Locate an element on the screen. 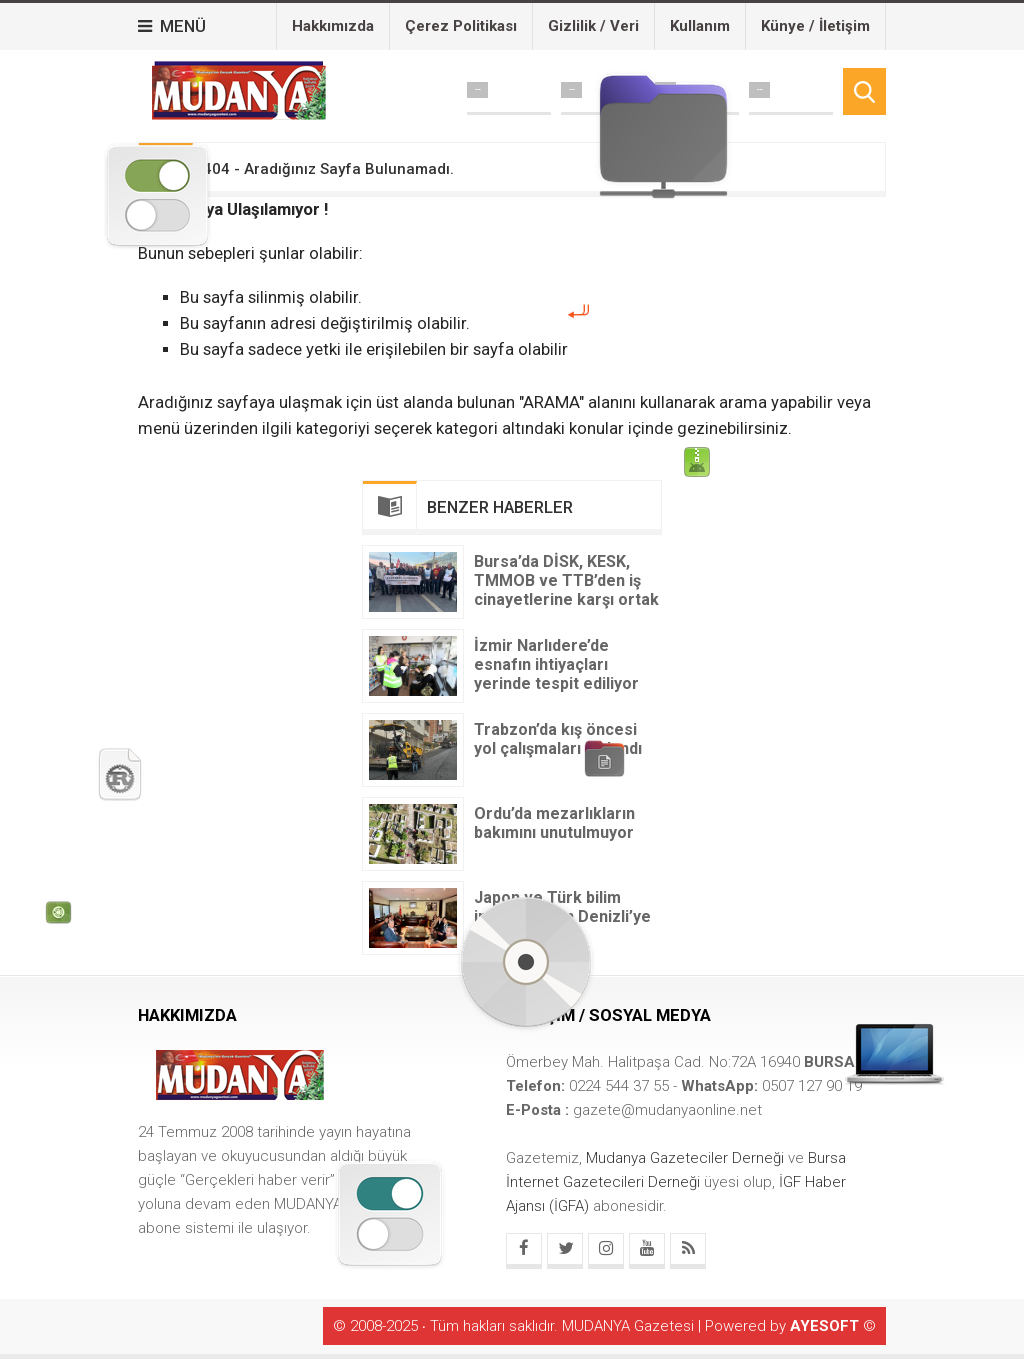  access a remote or network folder is located at coordinates (663, 134).